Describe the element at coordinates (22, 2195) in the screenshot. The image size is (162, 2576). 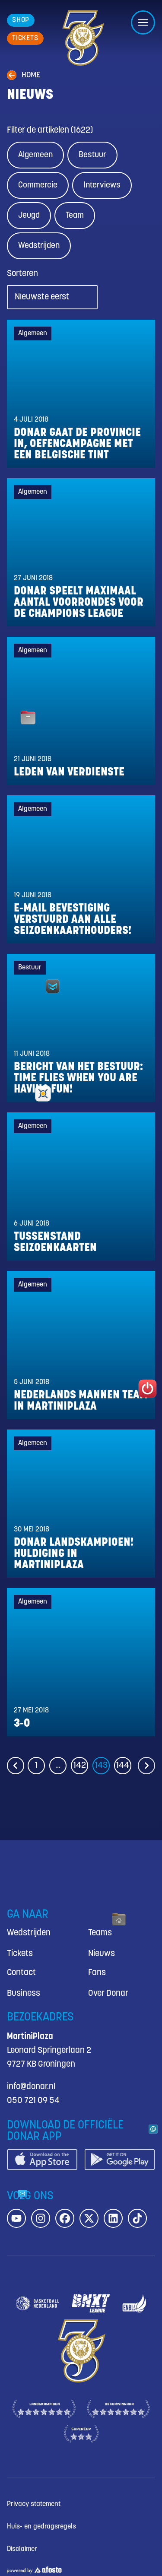
I see `open the messaging app` at that location.